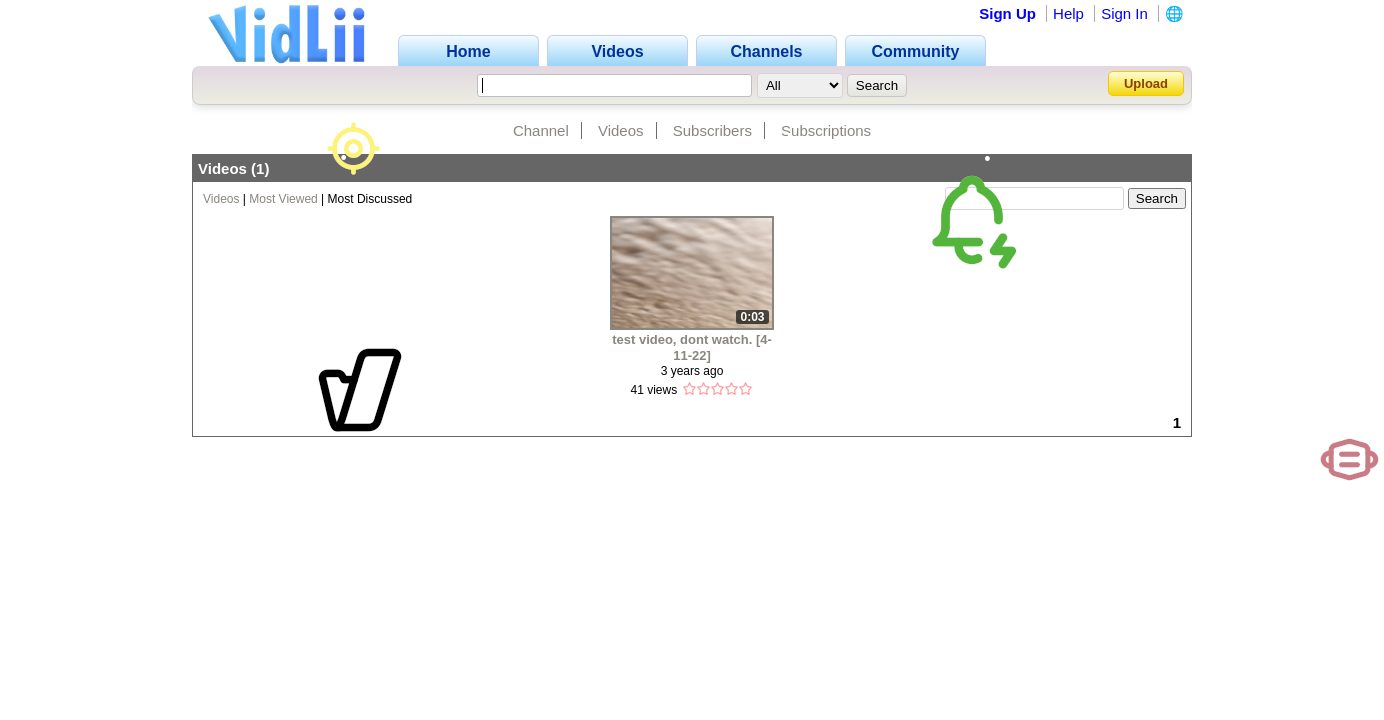 This screenshot has height=720, width=1384. What do you see at coordinates (972, 220) in the screenshot?
I see `notification triggered by an automated action or event` at bounding box center [972, 220].